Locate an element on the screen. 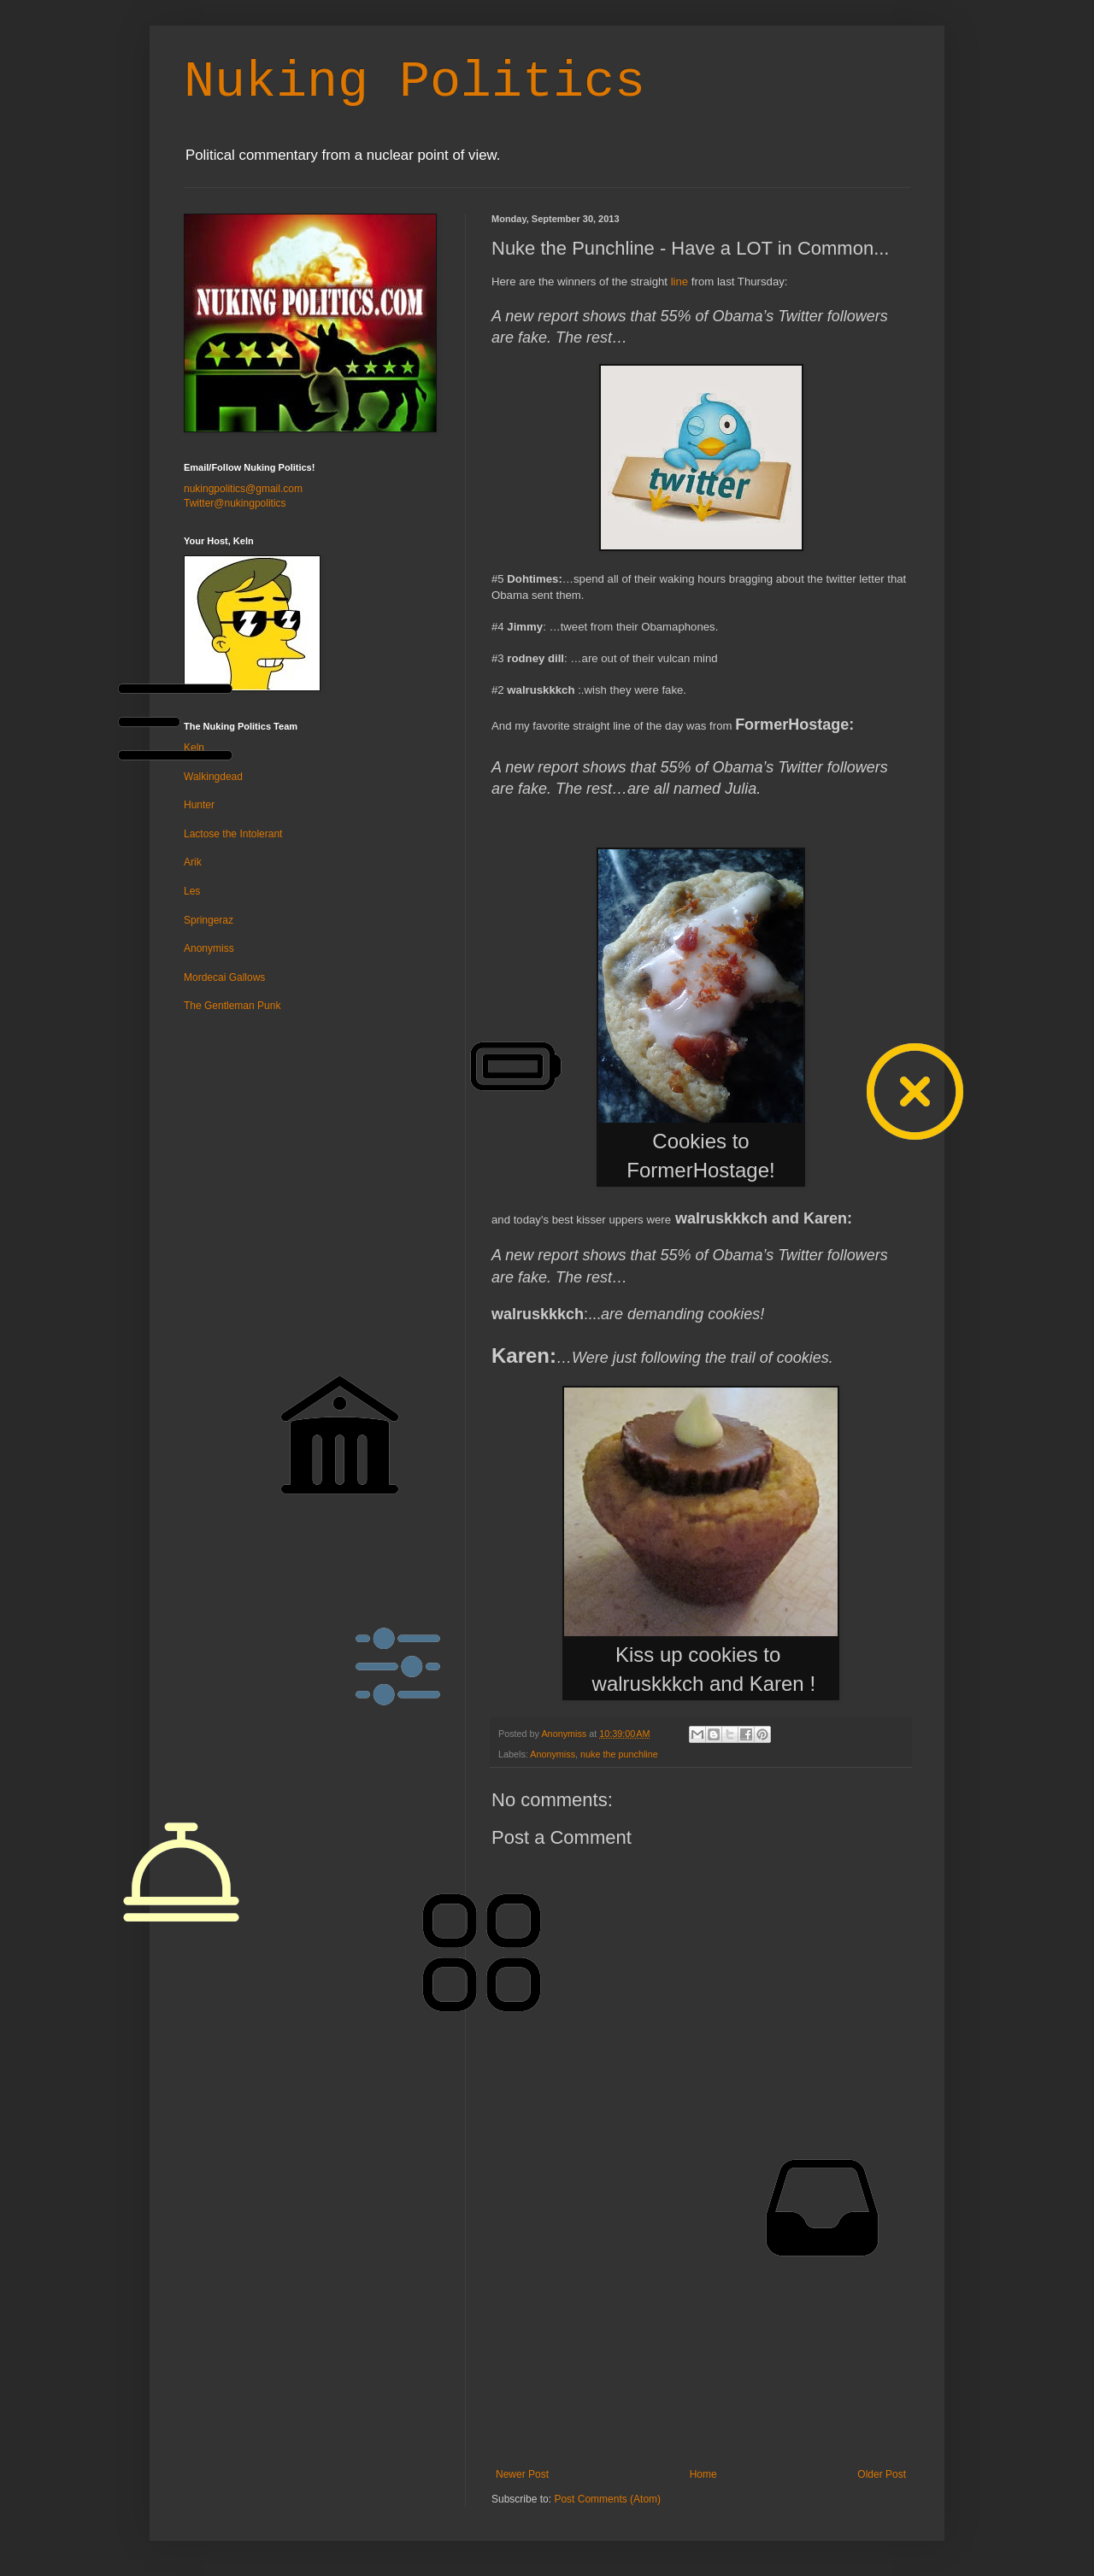 Image resolution: width=1094 pixels, height=2576 pixels. open navigation menu is located at coordinates (175, 722).